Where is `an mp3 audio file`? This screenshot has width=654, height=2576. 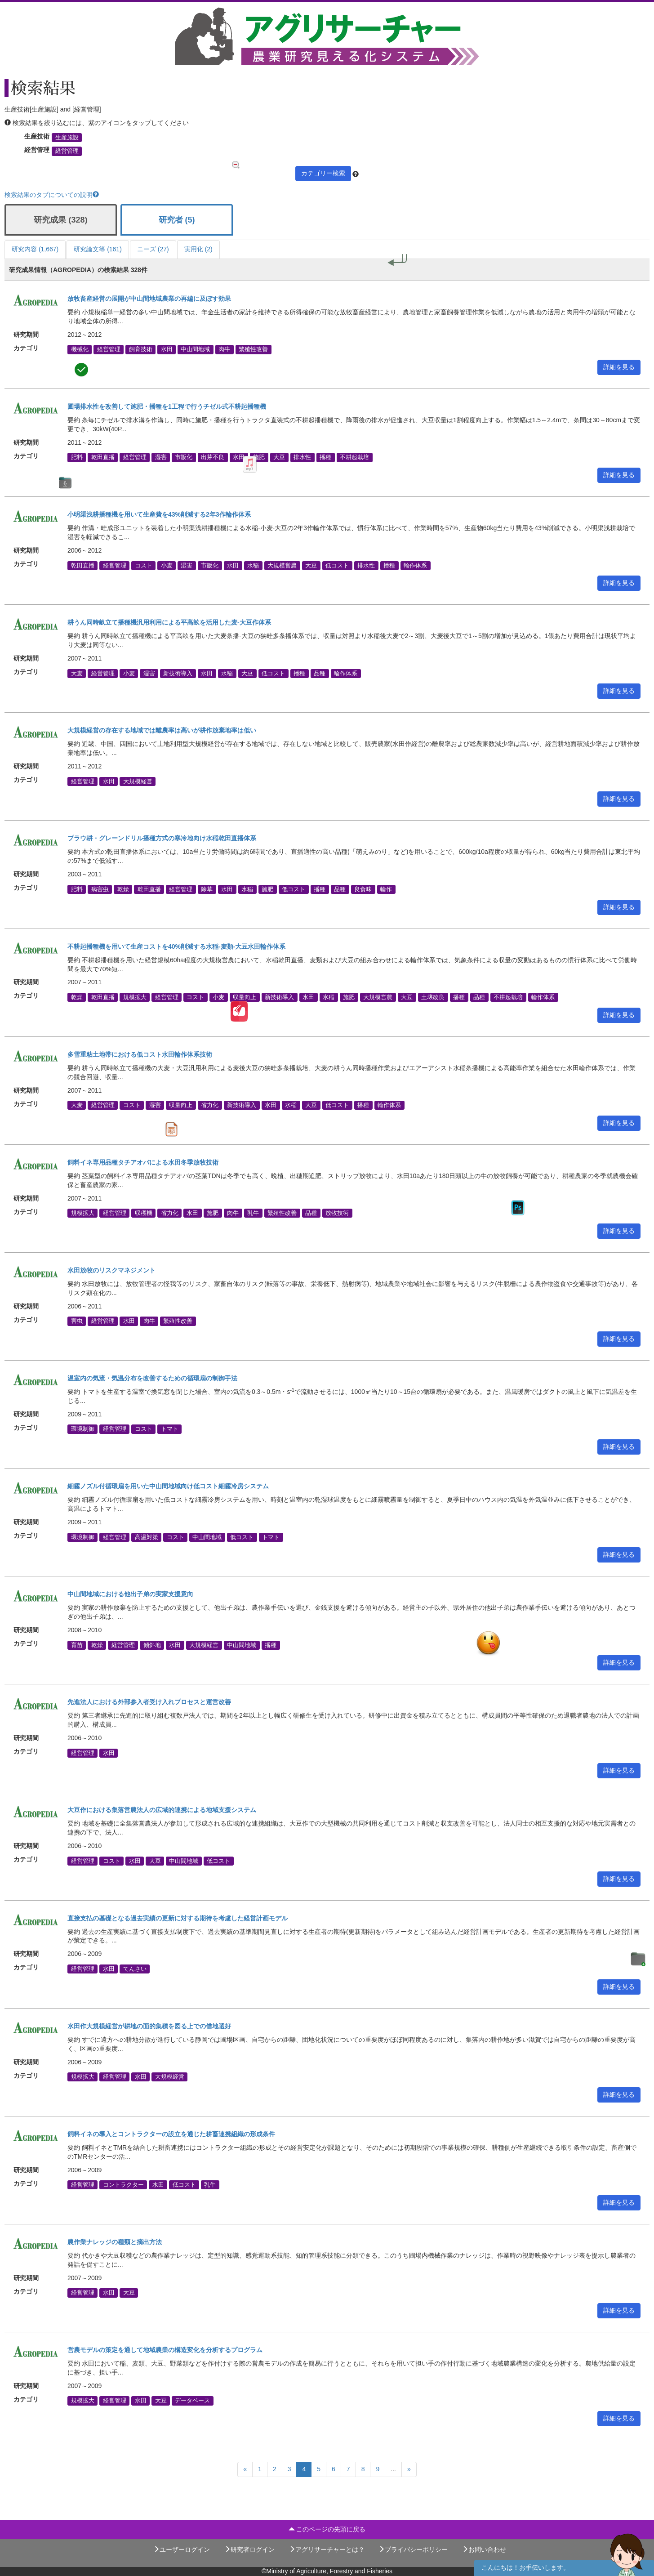
an mp3 audio file is located at coordinates (249, 464).